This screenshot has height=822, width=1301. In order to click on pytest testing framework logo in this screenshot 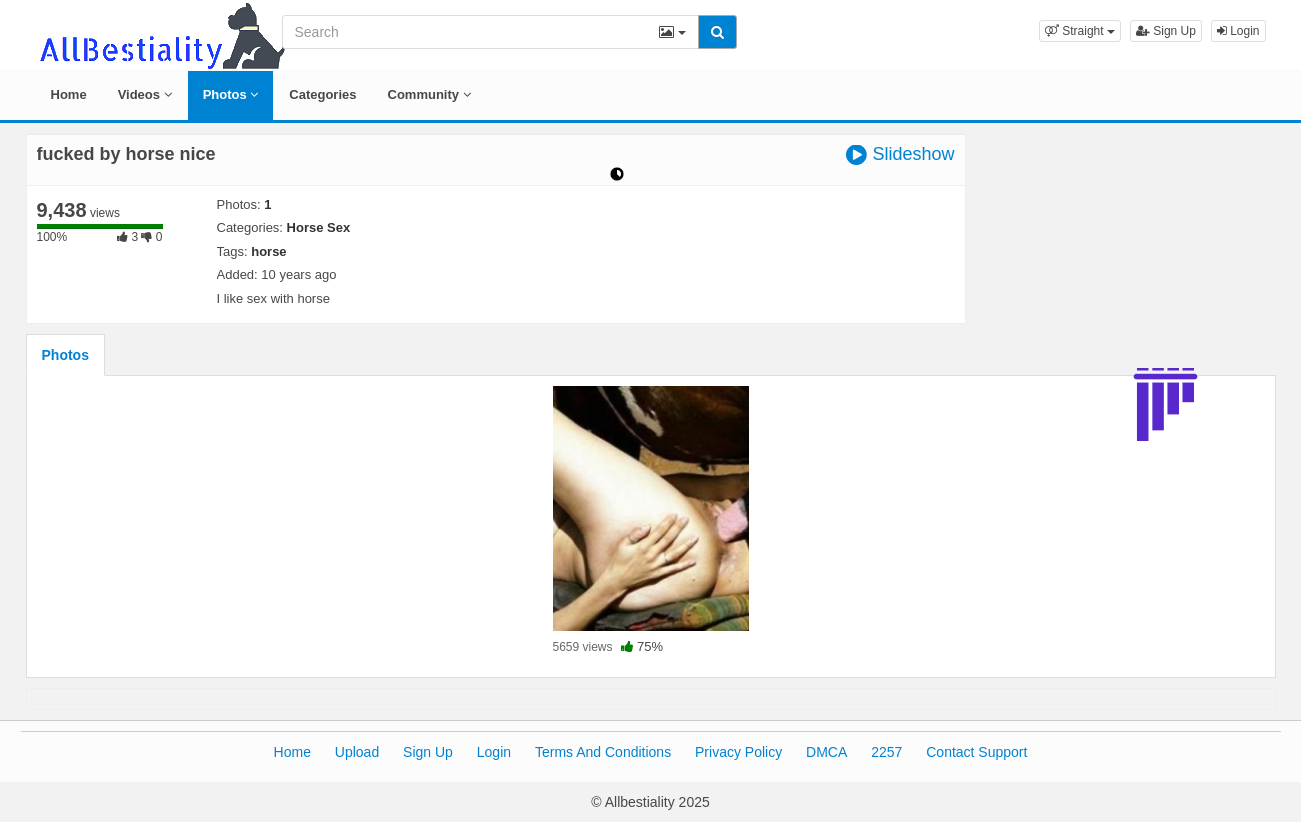, I will do `click(1165, 404)`.